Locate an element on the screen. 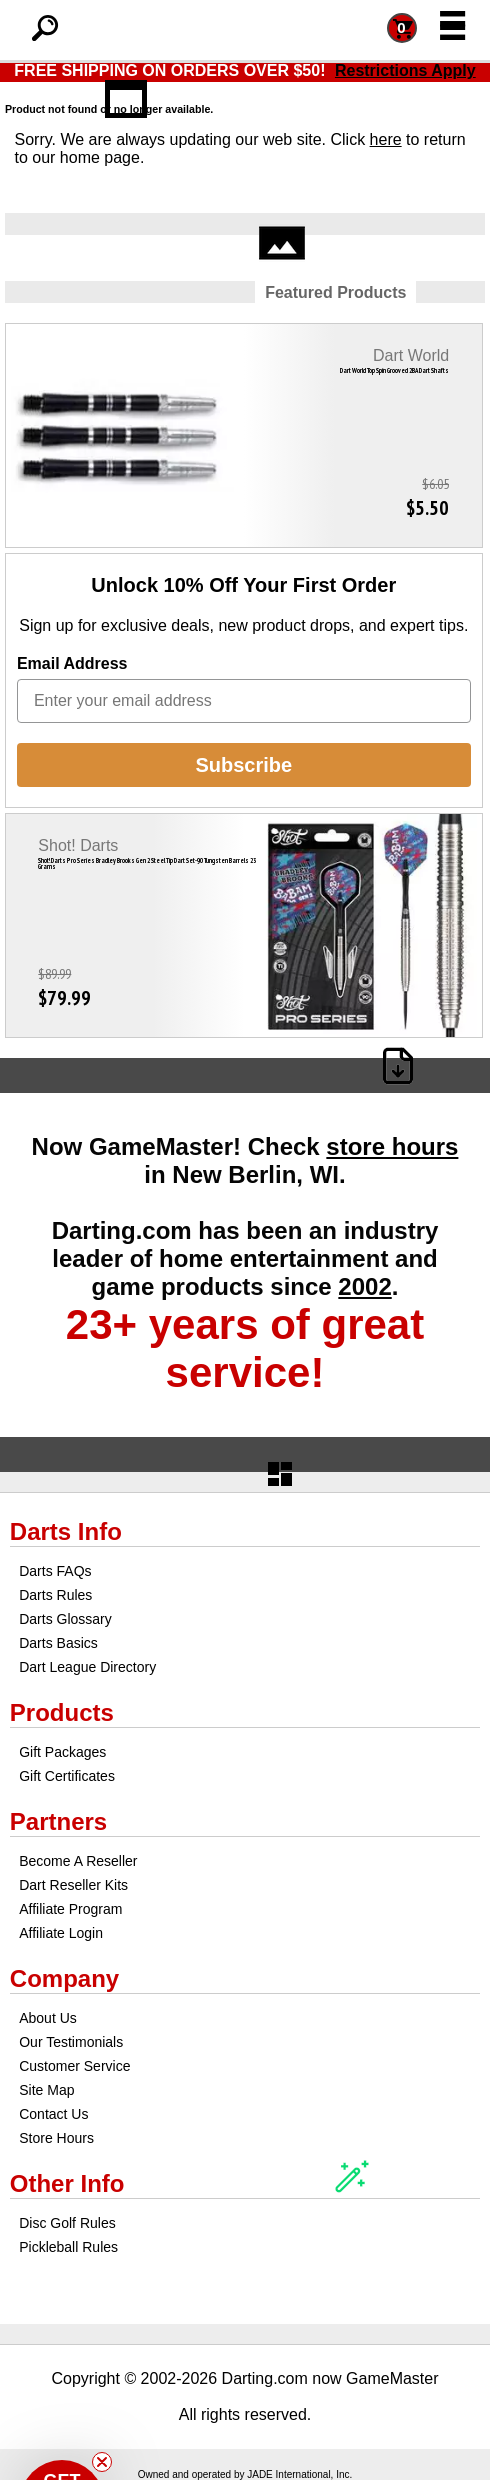 The height and width of the screenshot is (2480, 490). view panorama or wide-angle photos is located at coordinates (282, 243).